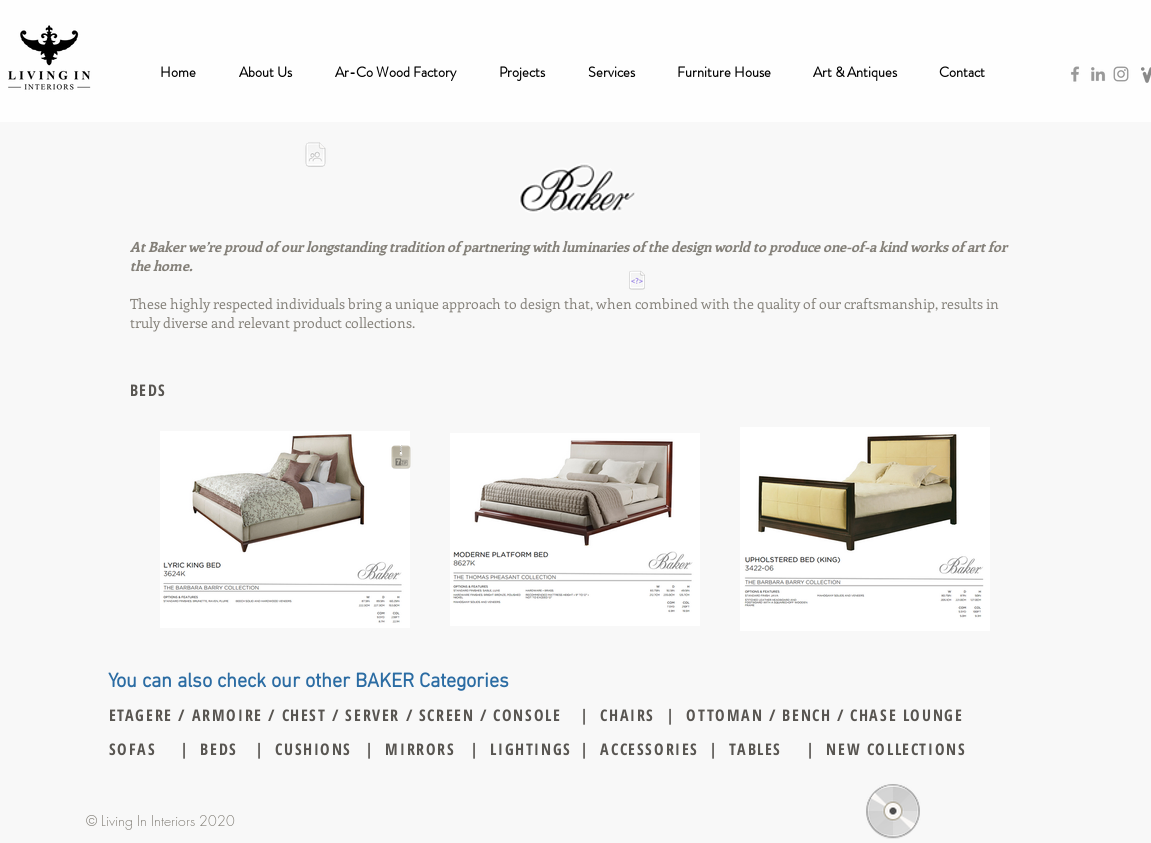  I want to click on open a php source code file, so click(637, 280).